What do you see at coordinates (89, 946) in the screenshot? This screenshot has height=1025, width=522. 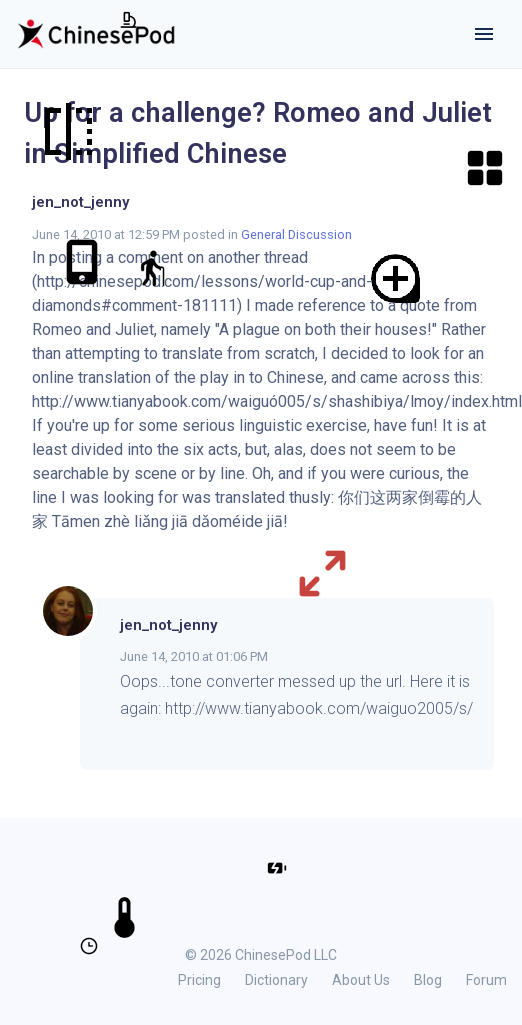 I see `view time or clock settings` at bounding box center [89, 946].